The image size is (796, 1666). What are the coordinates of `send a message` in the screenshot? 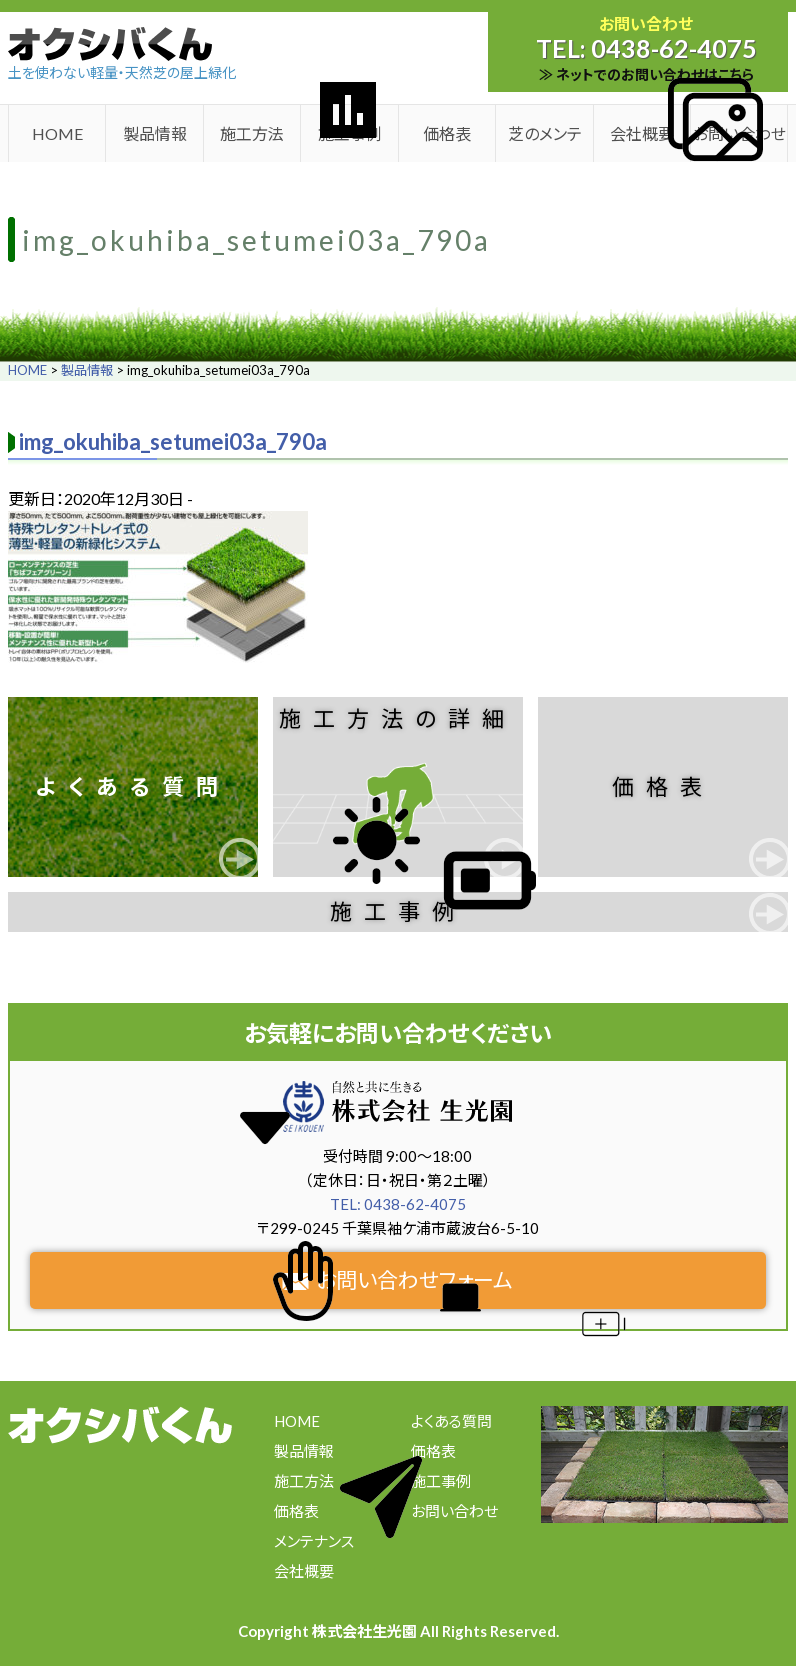 It's located at (381, 1497).